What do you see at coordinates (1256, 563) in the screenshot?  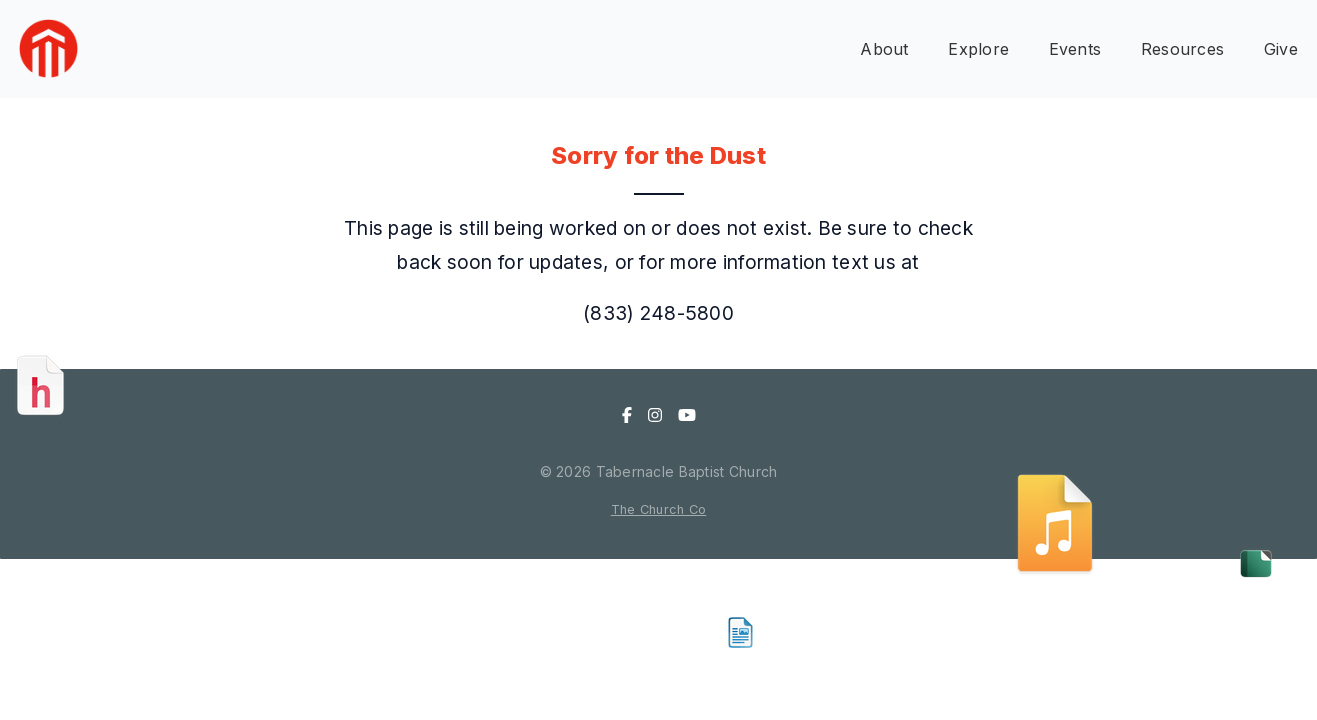 I see `change desktop wallpaper settings` at bounding box center [1256, 563].